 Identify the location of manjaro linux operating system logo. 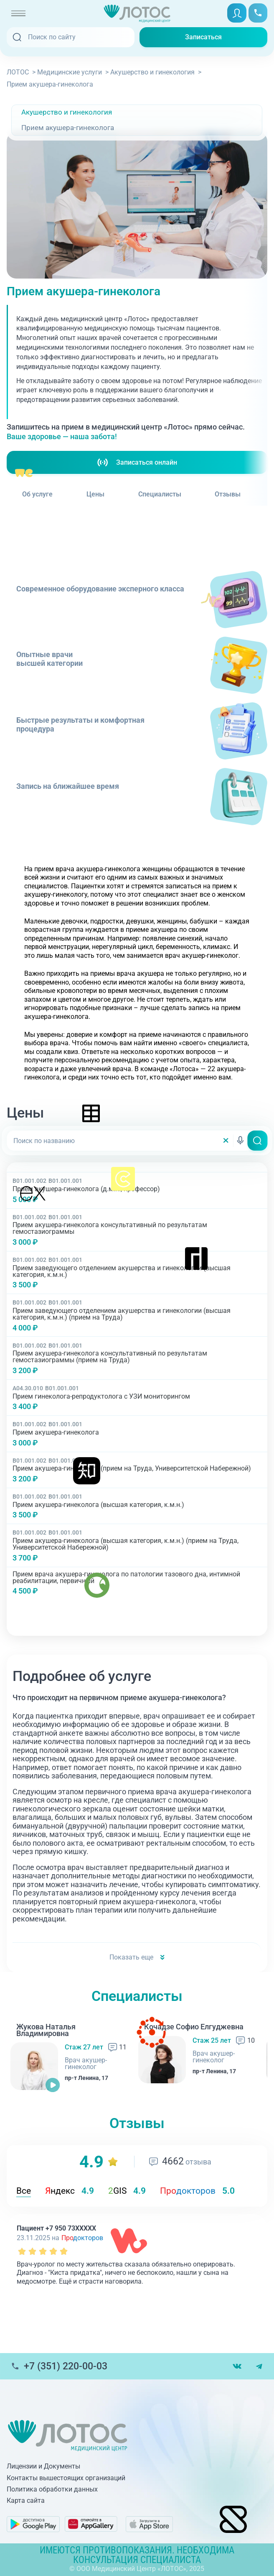
(196, 1259).